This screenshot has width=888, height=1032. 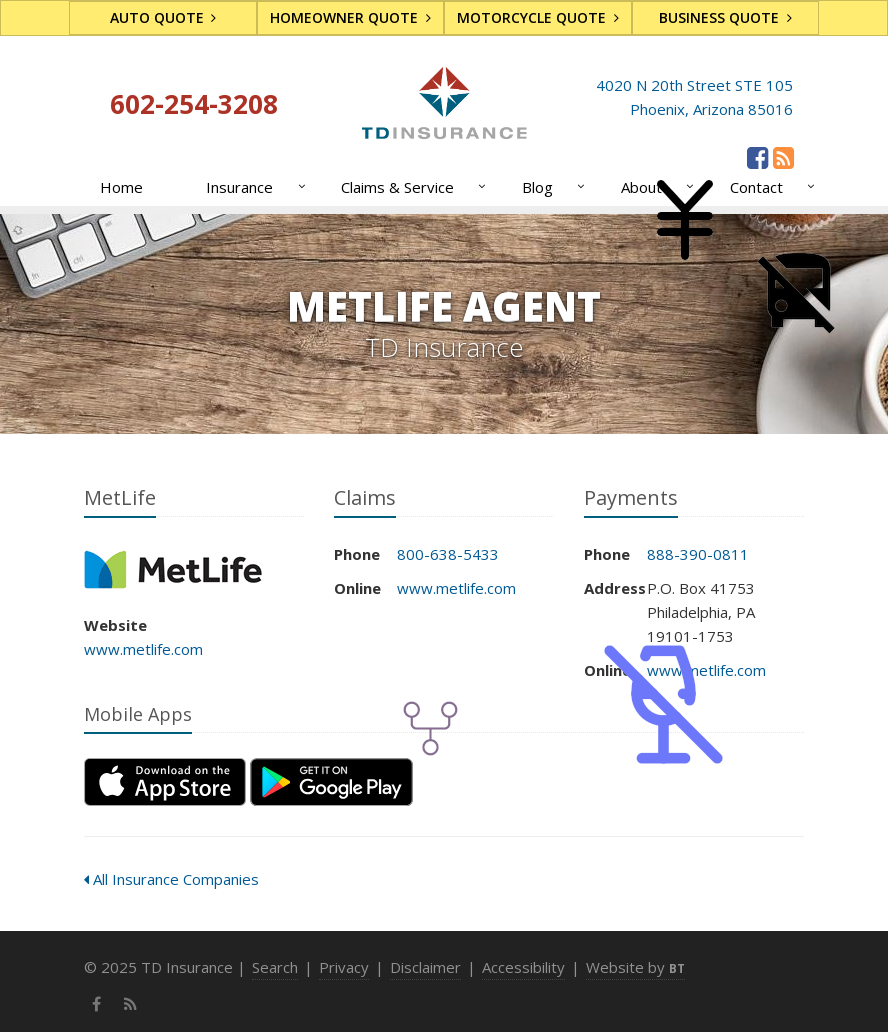 What do you see at coordinates (685, 220) in the screenshot?
I see `view prices in japanese yen` at bounding box center [685, 220].